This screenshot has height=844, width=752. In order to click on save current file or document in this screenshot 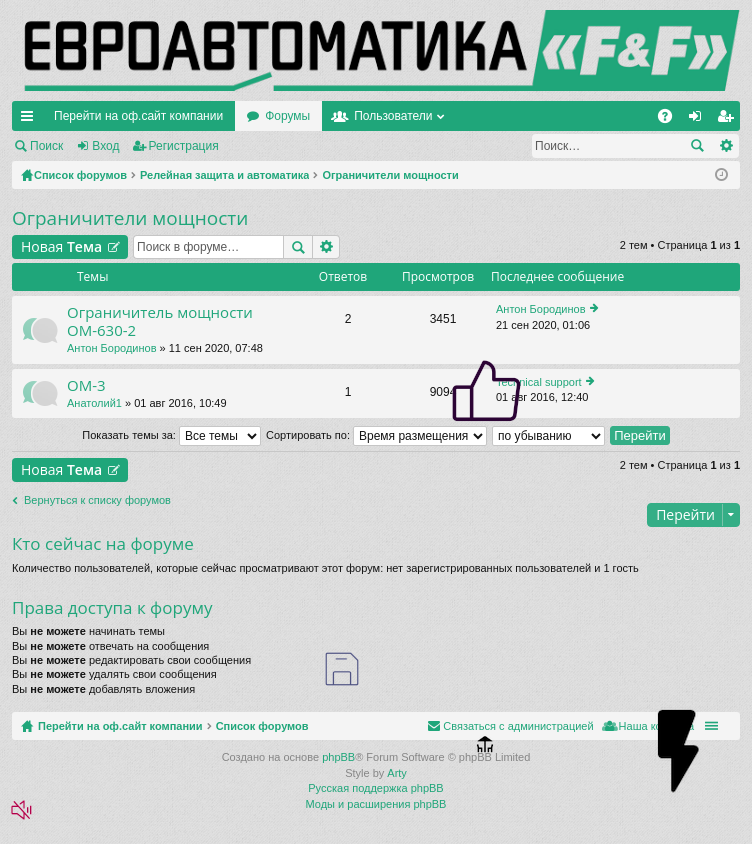, I will do `click(342, 669)`.